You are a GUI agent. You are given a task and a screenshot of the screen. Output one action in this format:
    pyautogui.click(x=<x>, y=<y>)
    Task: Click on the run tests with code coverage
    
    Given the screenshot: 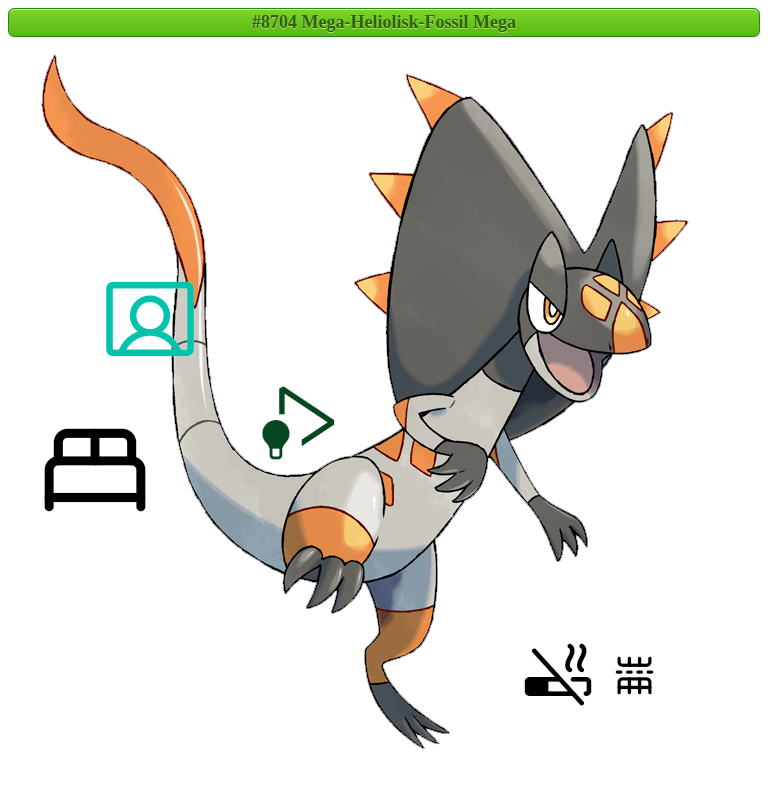 What is the action you would take?
    pyautogui.click(x=296, y=420)
    